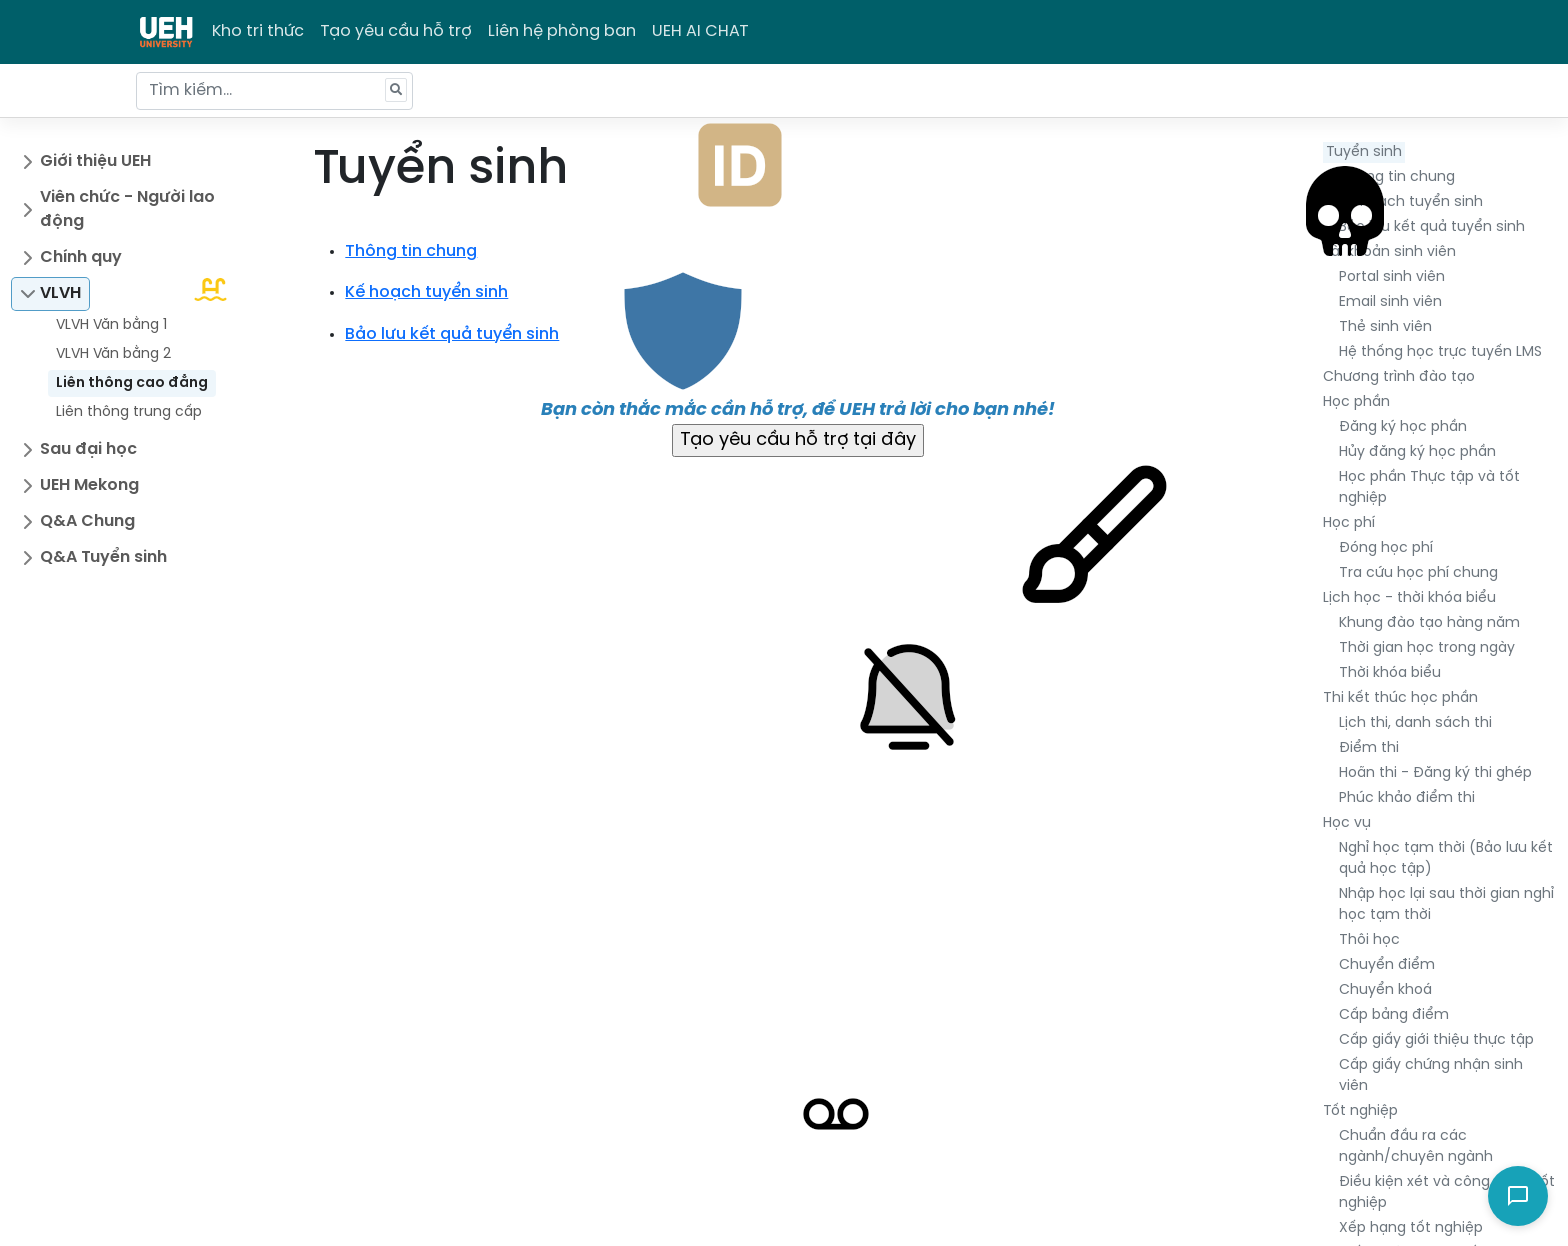  What do you see at coordinates (1345, 211) in the screenshot?
I see `indicates danger or hazardous content` at bounding box center [1345, 211].